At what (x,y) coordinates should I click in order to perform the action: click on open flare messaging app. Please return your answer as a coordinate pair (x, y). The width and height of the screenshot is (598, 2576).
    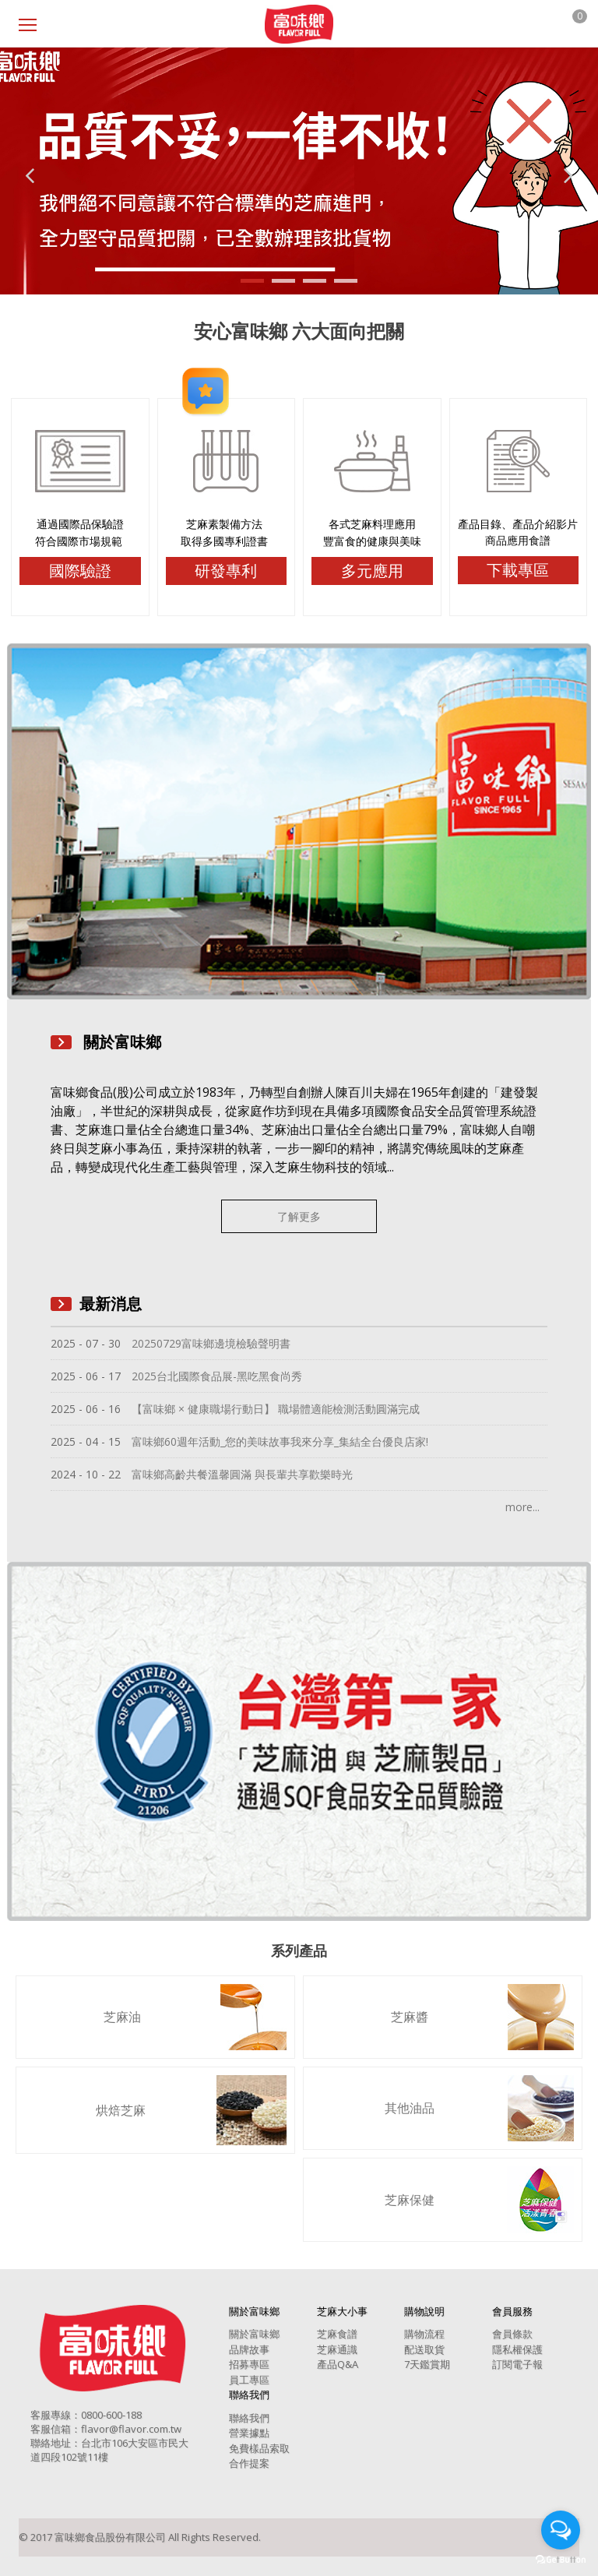
    Looking at the image, I should click on (206, 391).